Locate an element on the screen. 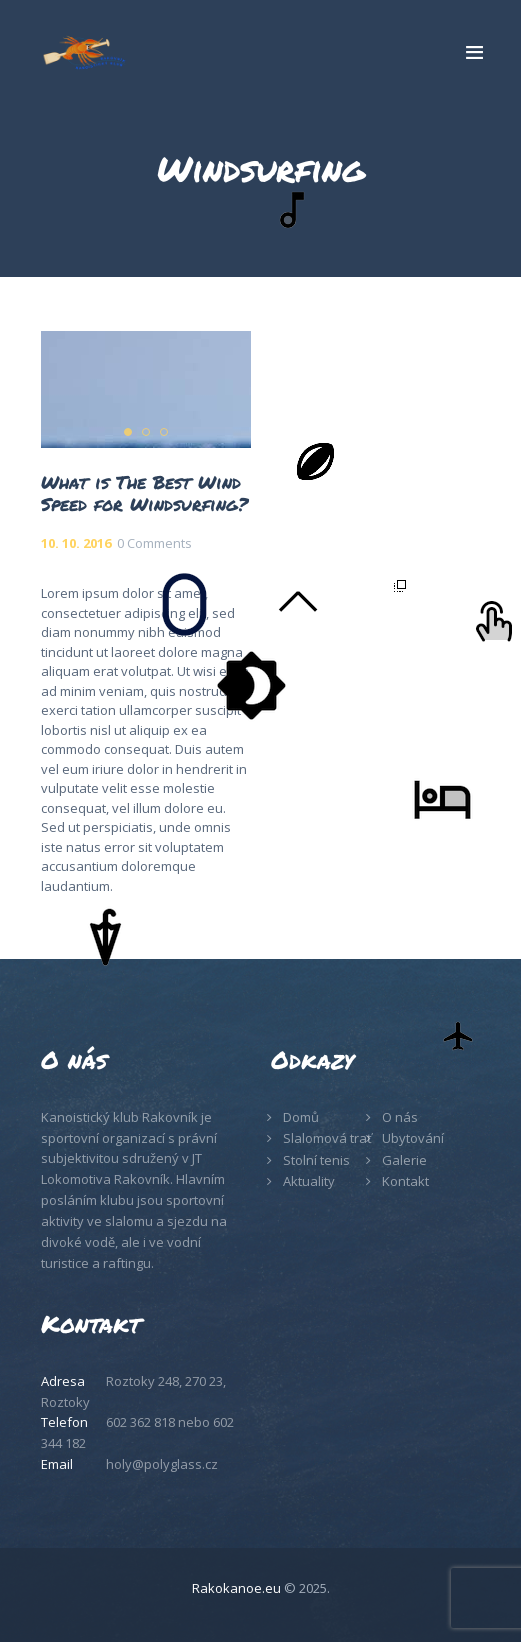 The height and width of the screenshot is (1642, 521). collapse or minimize a section is located at coordinates (298, 603).